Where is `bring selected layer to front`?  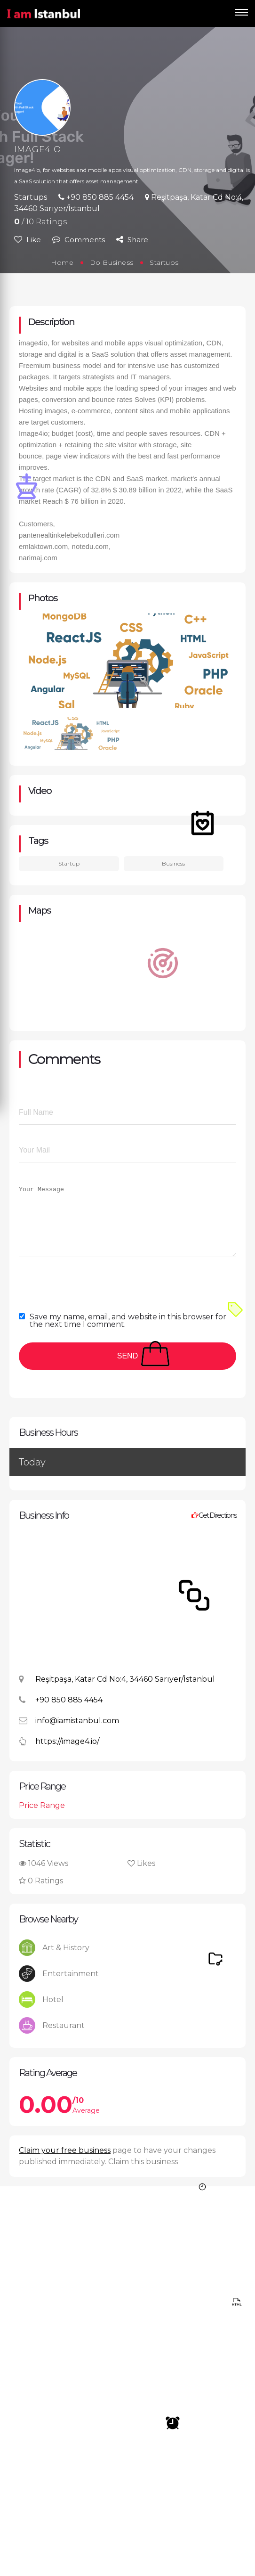
bring selected layer to front is located at coordinates (194, 1595).